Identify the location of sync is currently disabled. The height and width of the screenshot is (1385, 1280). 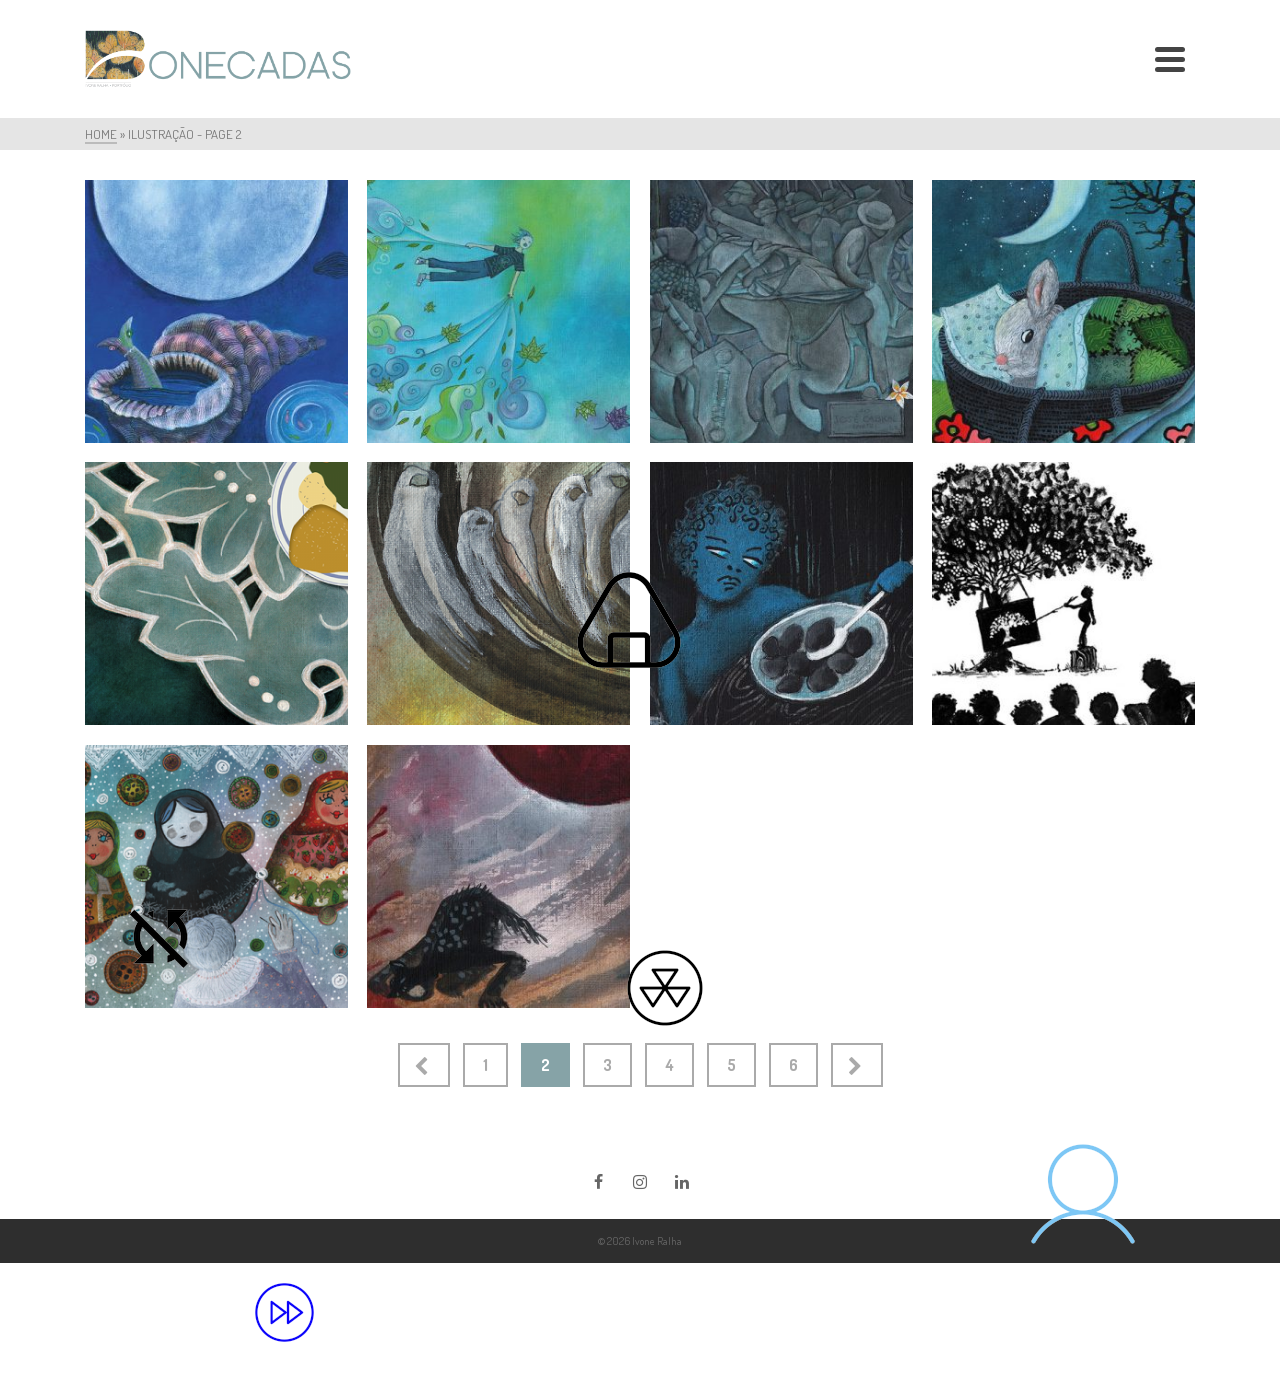
(160, 936).